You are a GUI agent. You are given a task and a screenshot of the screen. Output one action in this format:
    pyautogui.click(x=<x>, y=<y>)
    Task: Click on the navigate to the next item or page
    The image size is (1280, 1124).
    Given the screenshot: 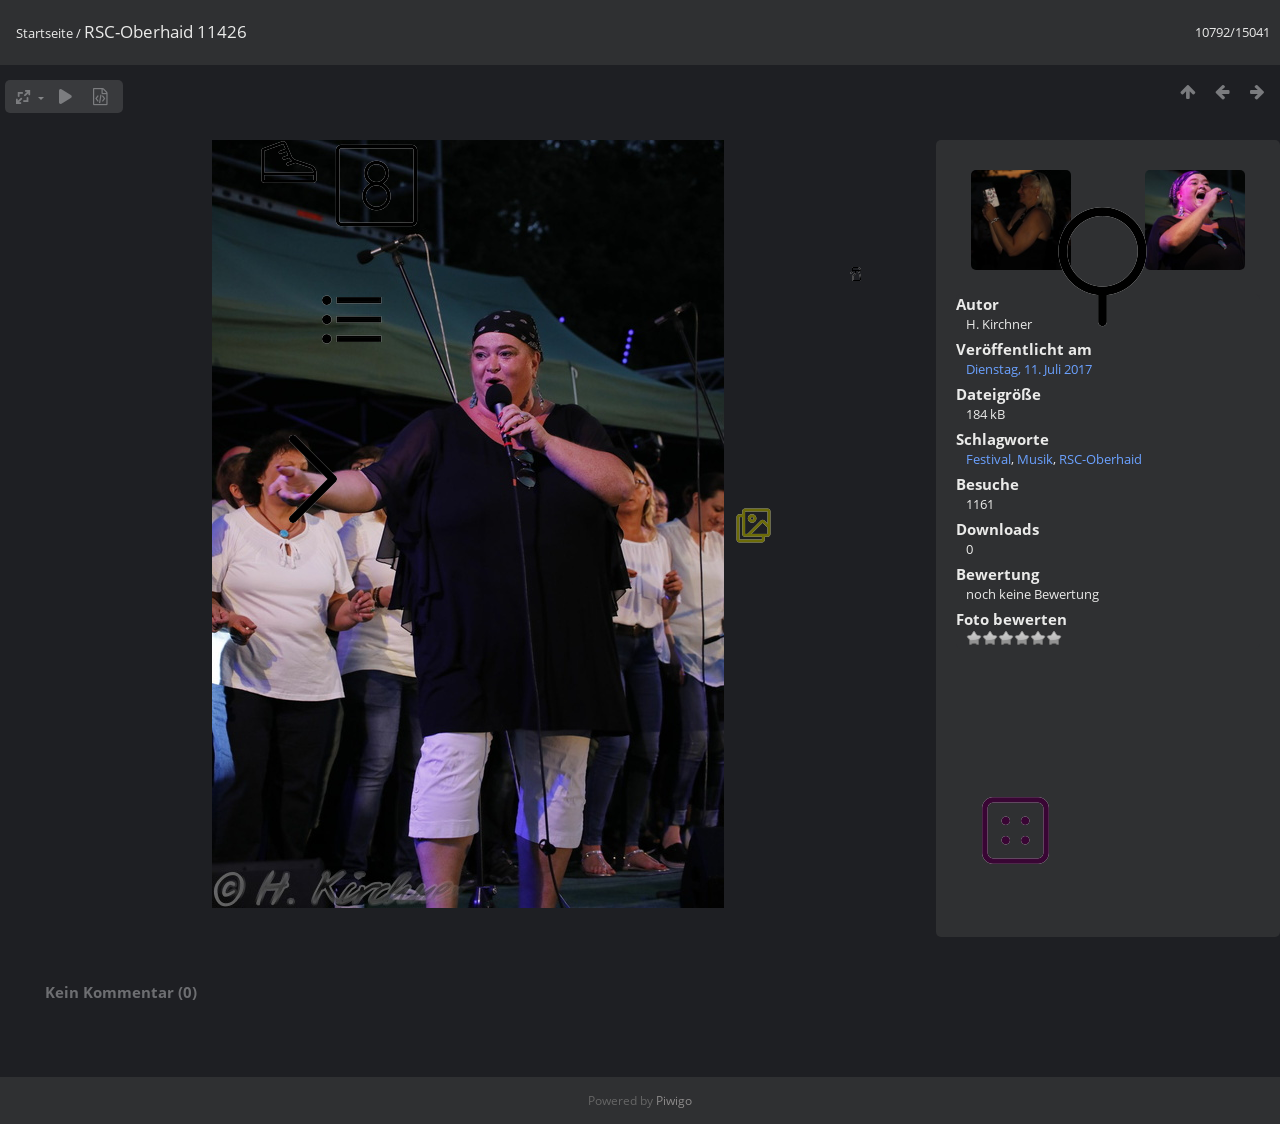 What is the action you would take?
    pyautogui.click(x=309, y=479)
    